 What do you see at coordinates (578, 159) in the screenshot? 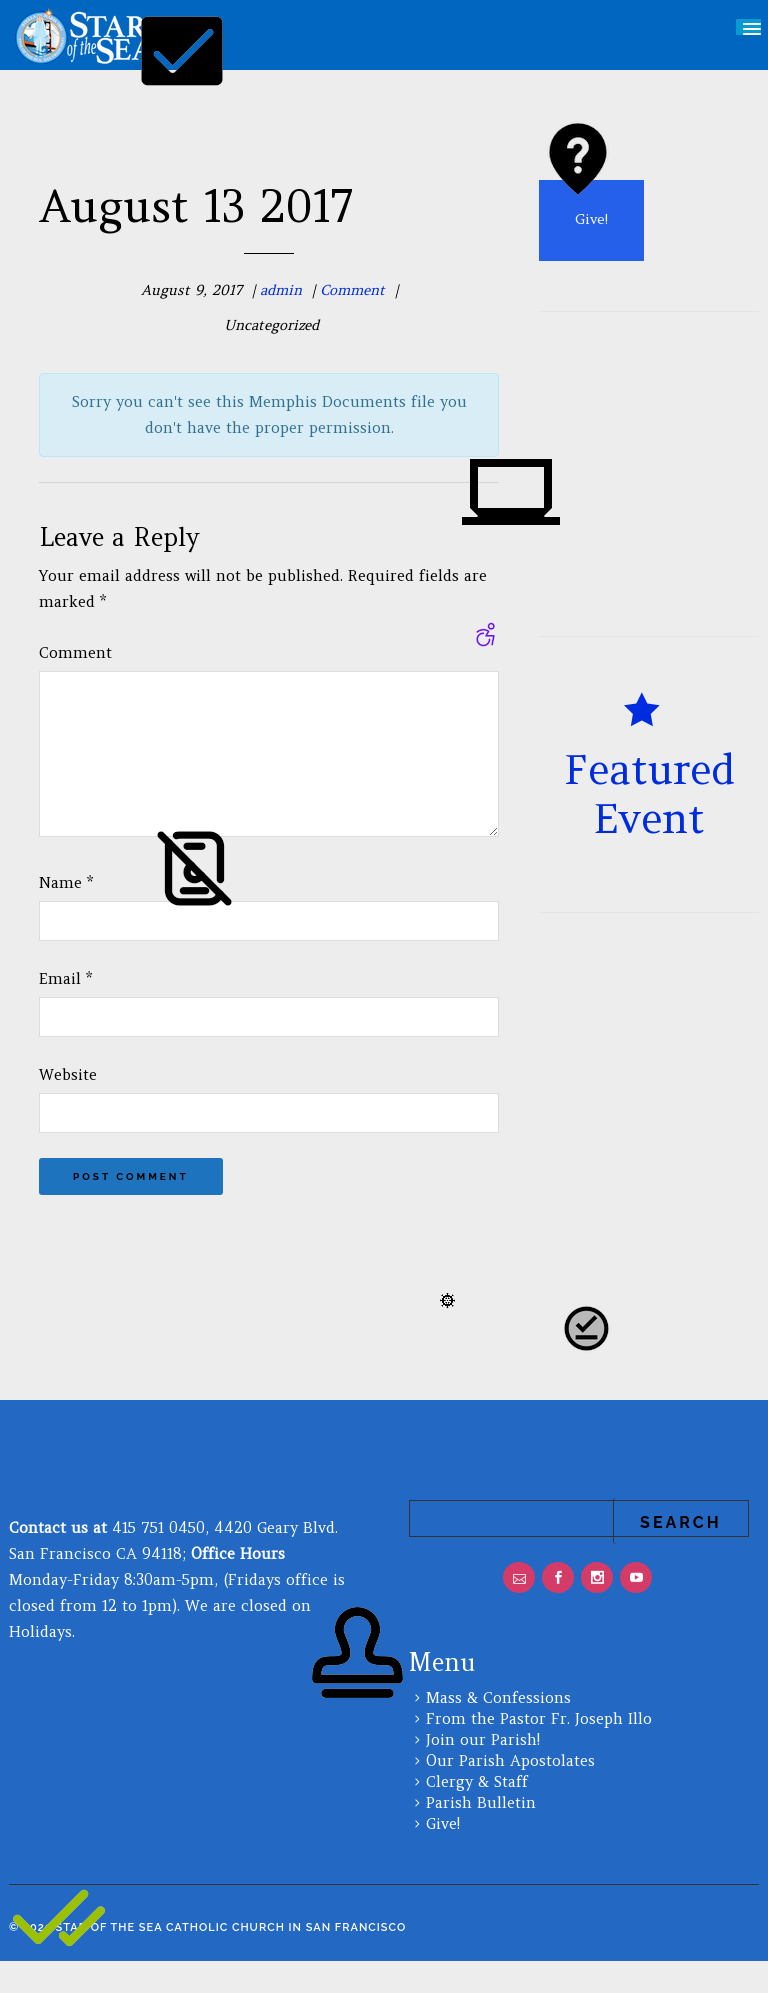
I see `indicates an unknown or unidentified location` at bounding box center [578, 159].